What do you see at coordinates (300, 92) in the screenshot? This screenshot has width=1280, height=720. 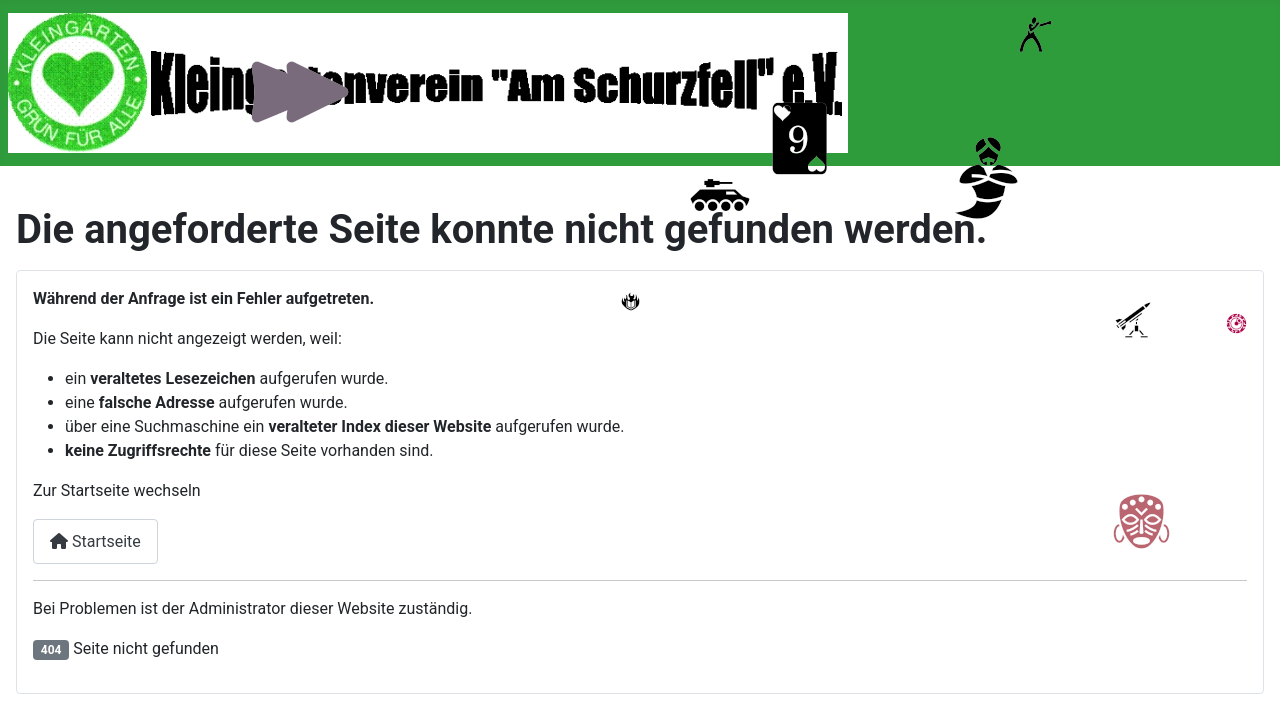 I see `skip forward or fast-forward media playback` at bounding box center [300, 92].